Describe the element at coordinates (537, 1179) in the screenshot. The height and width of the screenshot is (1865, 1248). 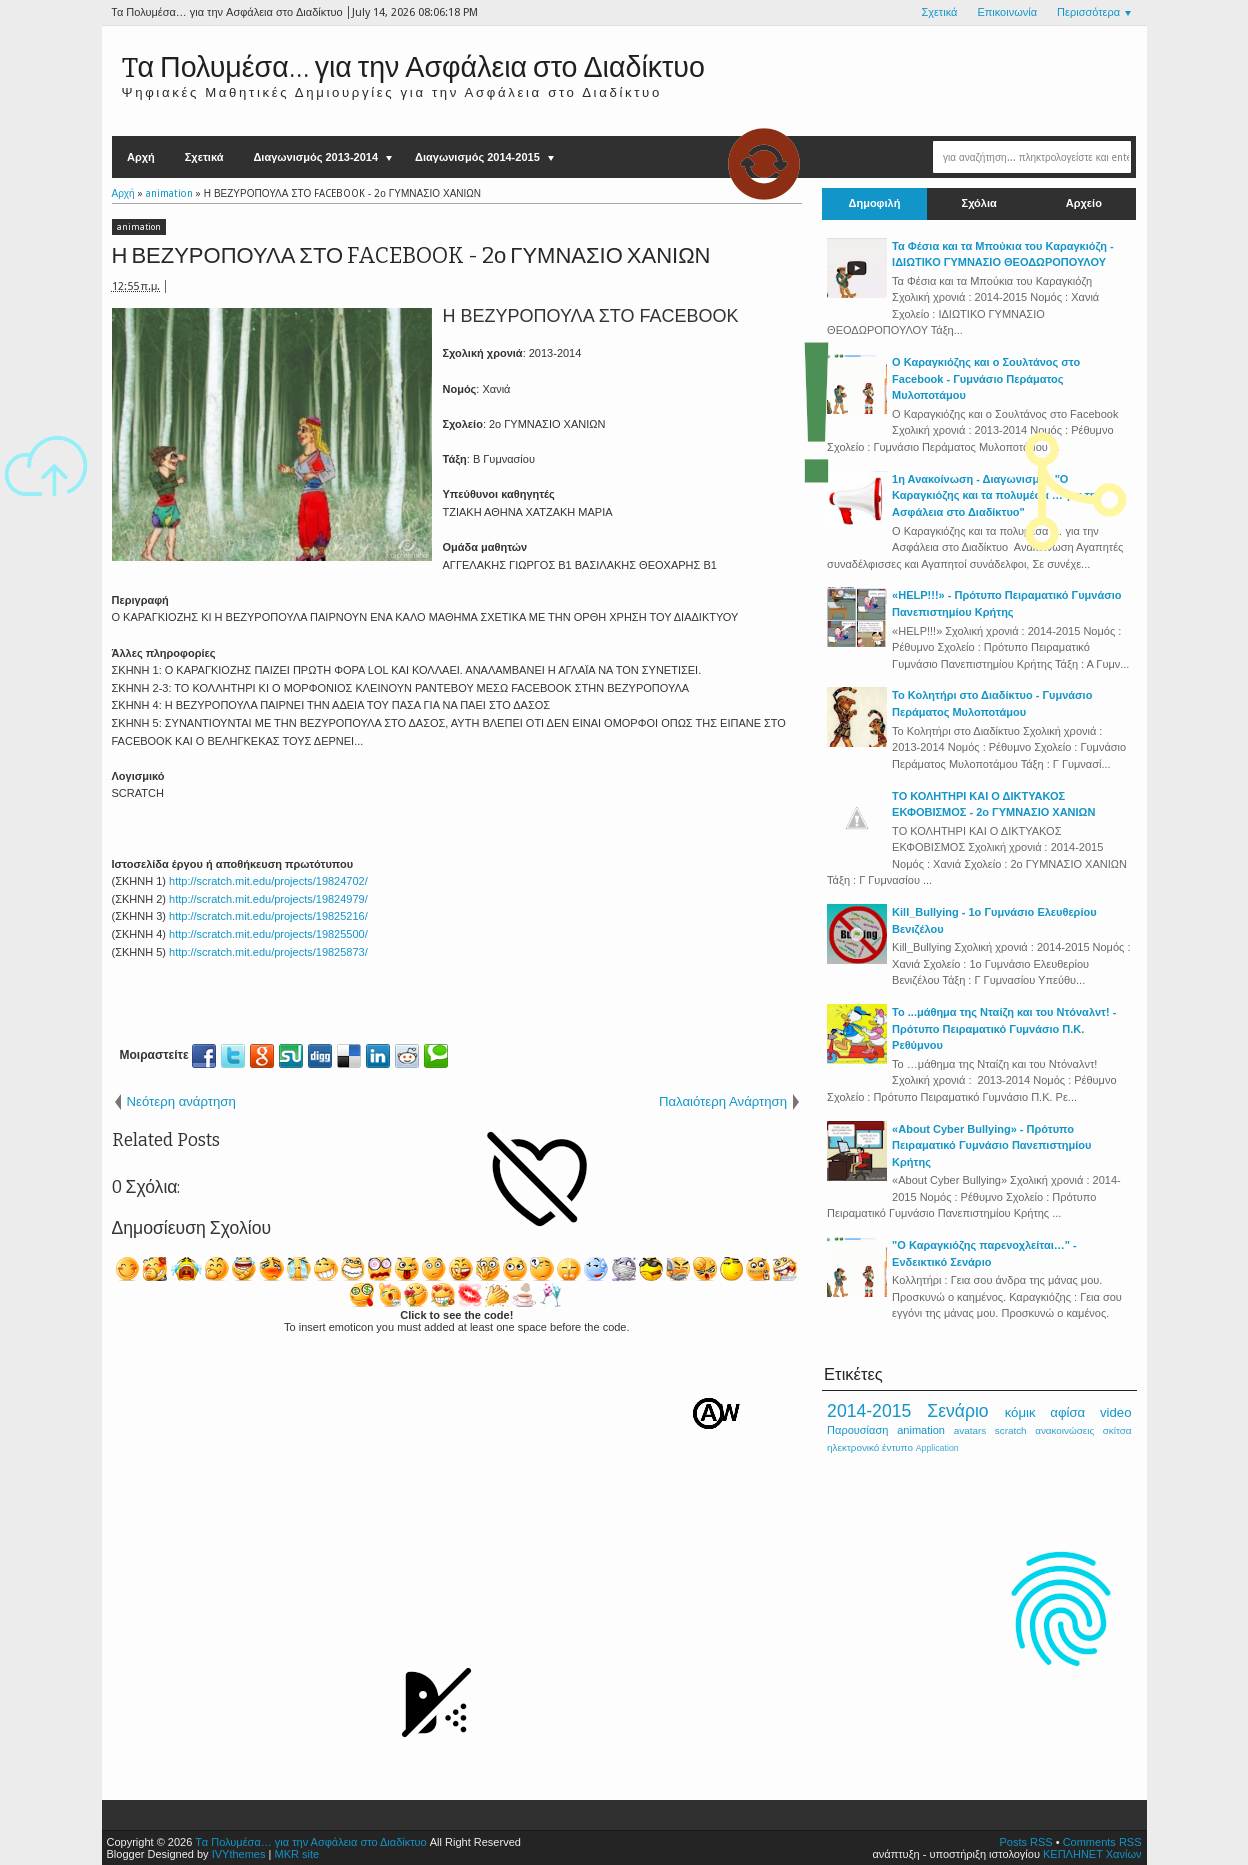
I see `remove from favorites` at that location.